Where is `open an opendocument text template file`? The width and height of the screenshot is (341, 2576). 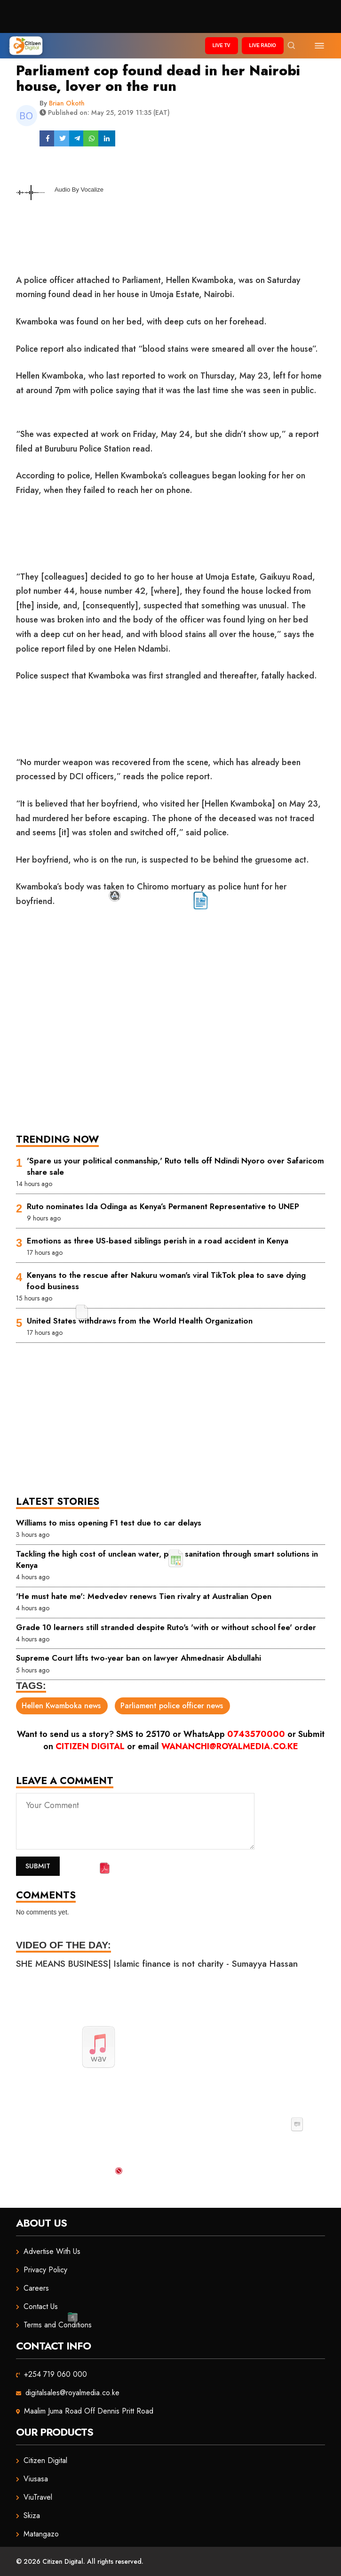
open an opendocument text template file is located at coordinates (200, 900).